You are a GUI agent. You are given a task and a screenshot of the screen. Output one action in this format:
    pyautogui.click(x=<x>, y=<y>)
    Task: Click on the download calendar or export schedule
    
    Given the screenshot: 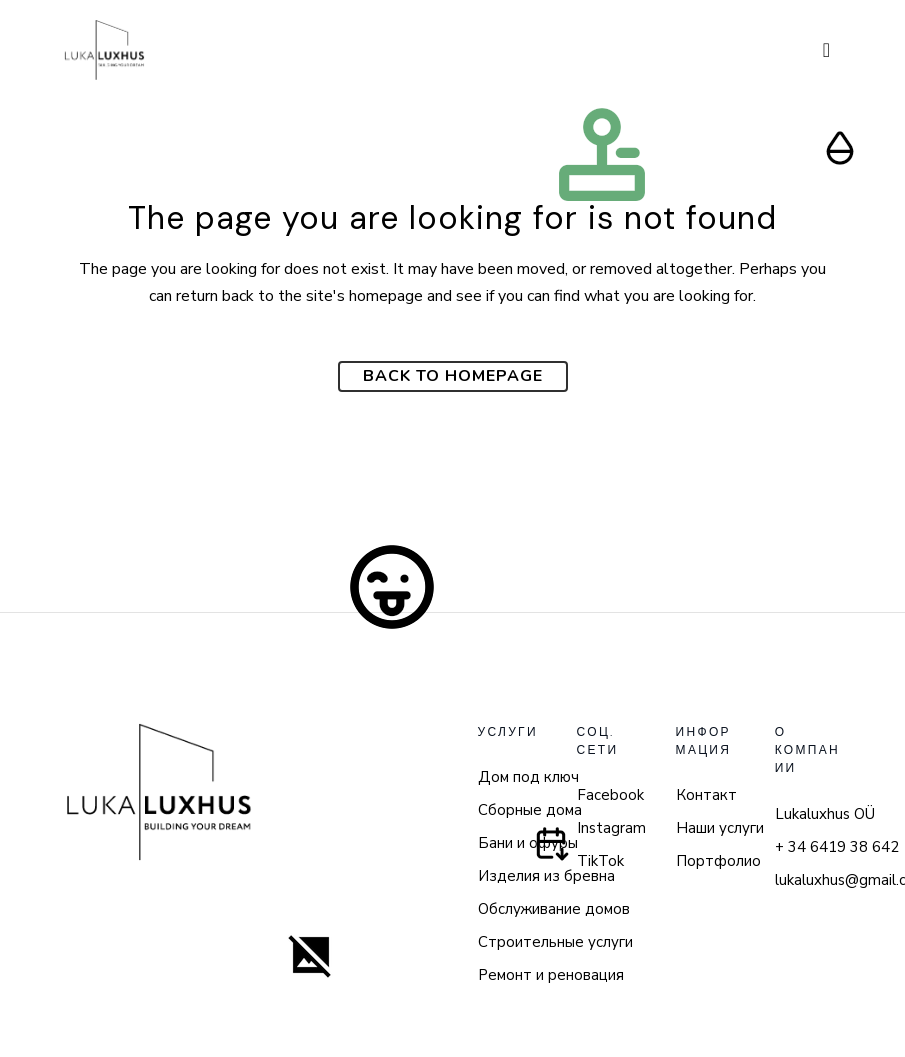 What is the action you would take?
    pyautogui.click(x=551, y=843)
    